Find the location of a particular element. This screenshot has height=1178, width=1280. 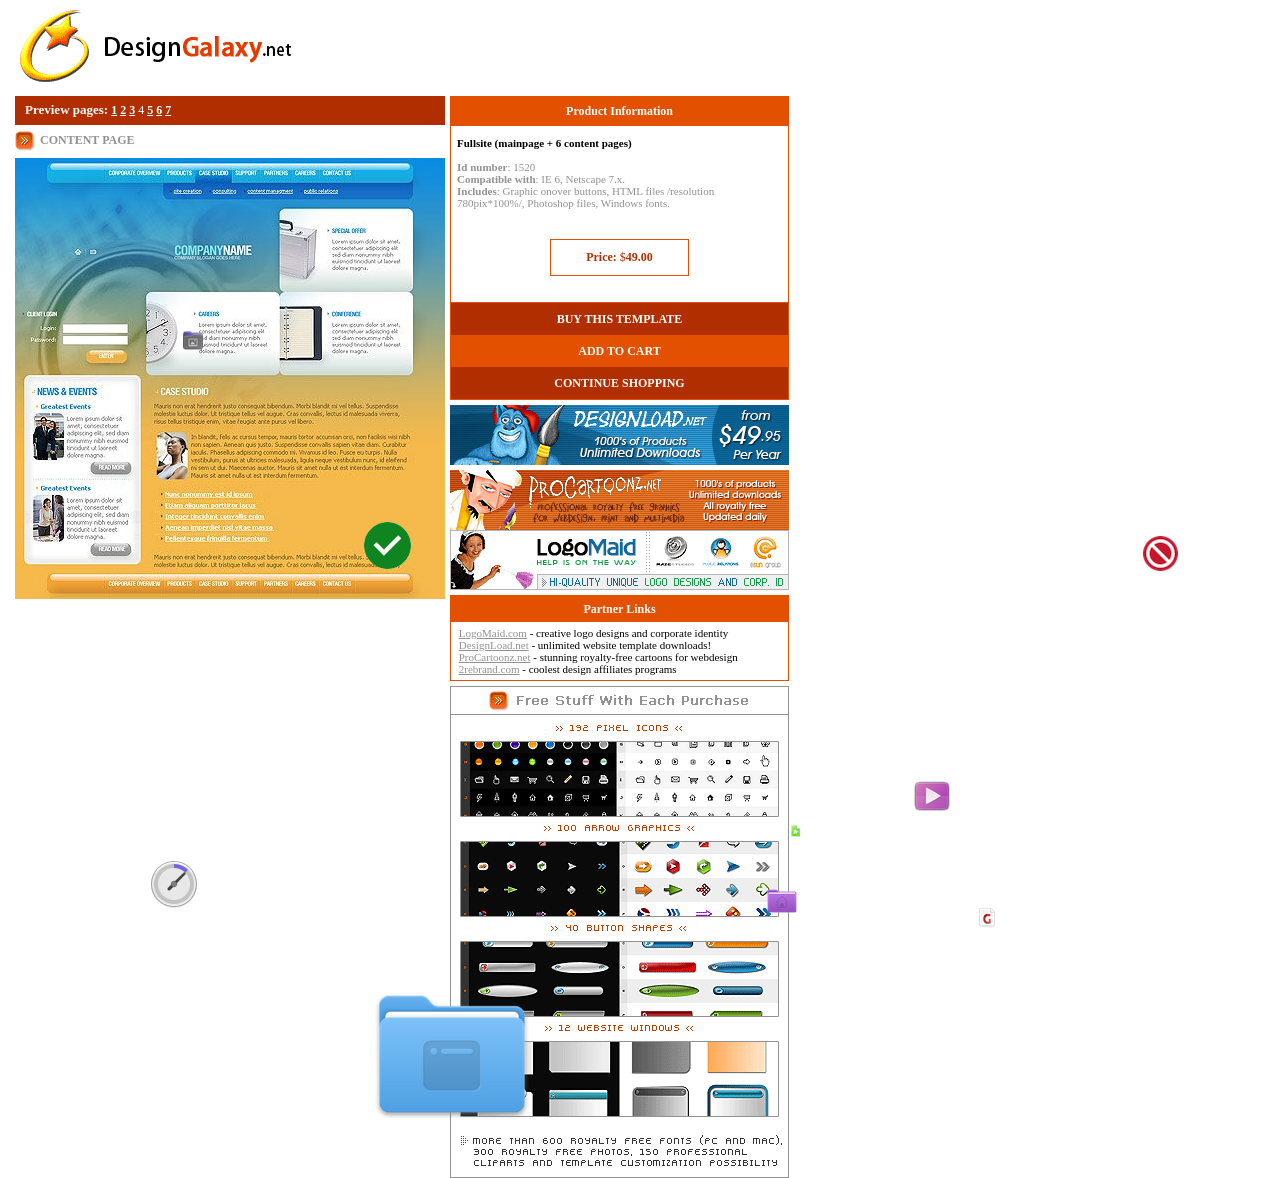

delete or remove selected item is located at coordinates (1160, 553).